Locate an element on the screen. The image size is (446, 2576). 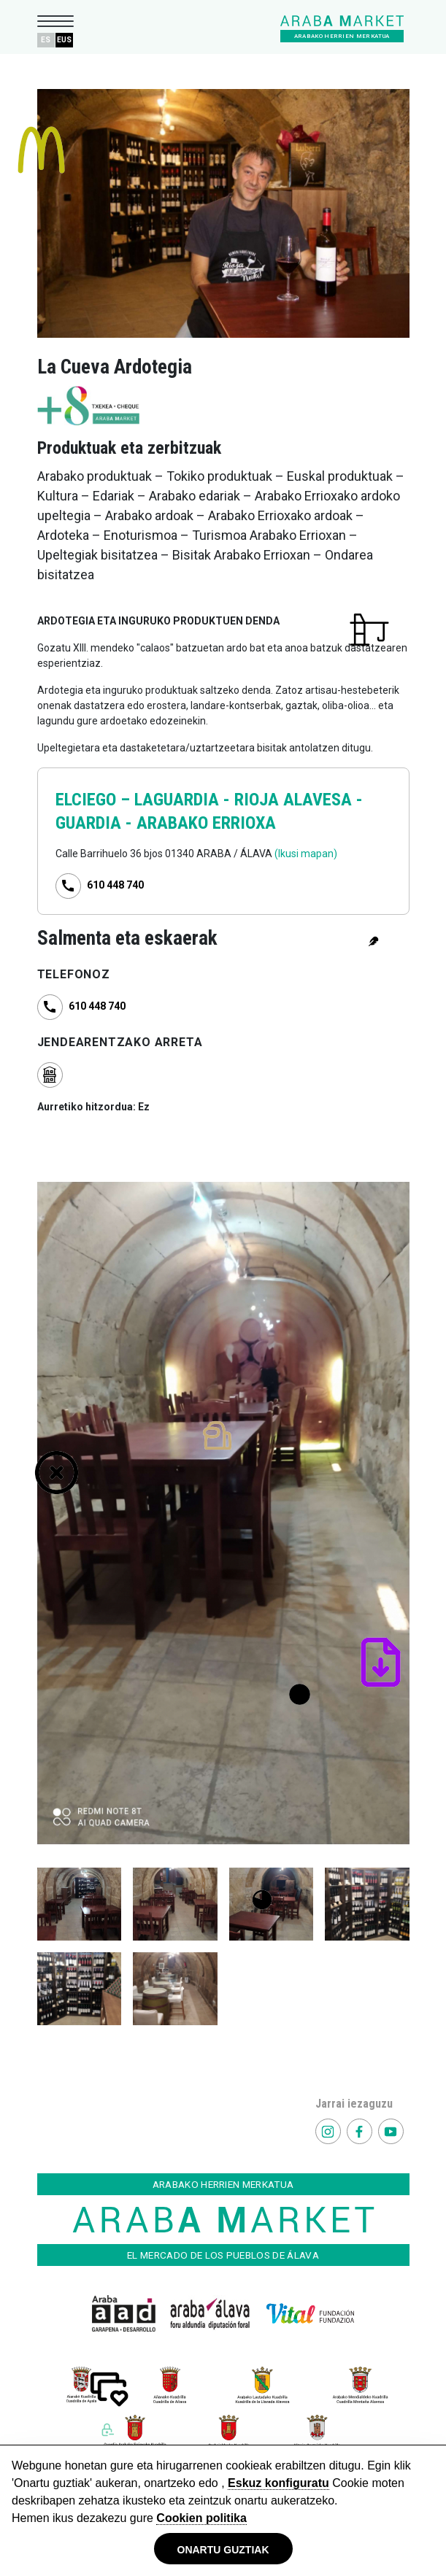
among us game logo is located at coordinates (217, 1435).